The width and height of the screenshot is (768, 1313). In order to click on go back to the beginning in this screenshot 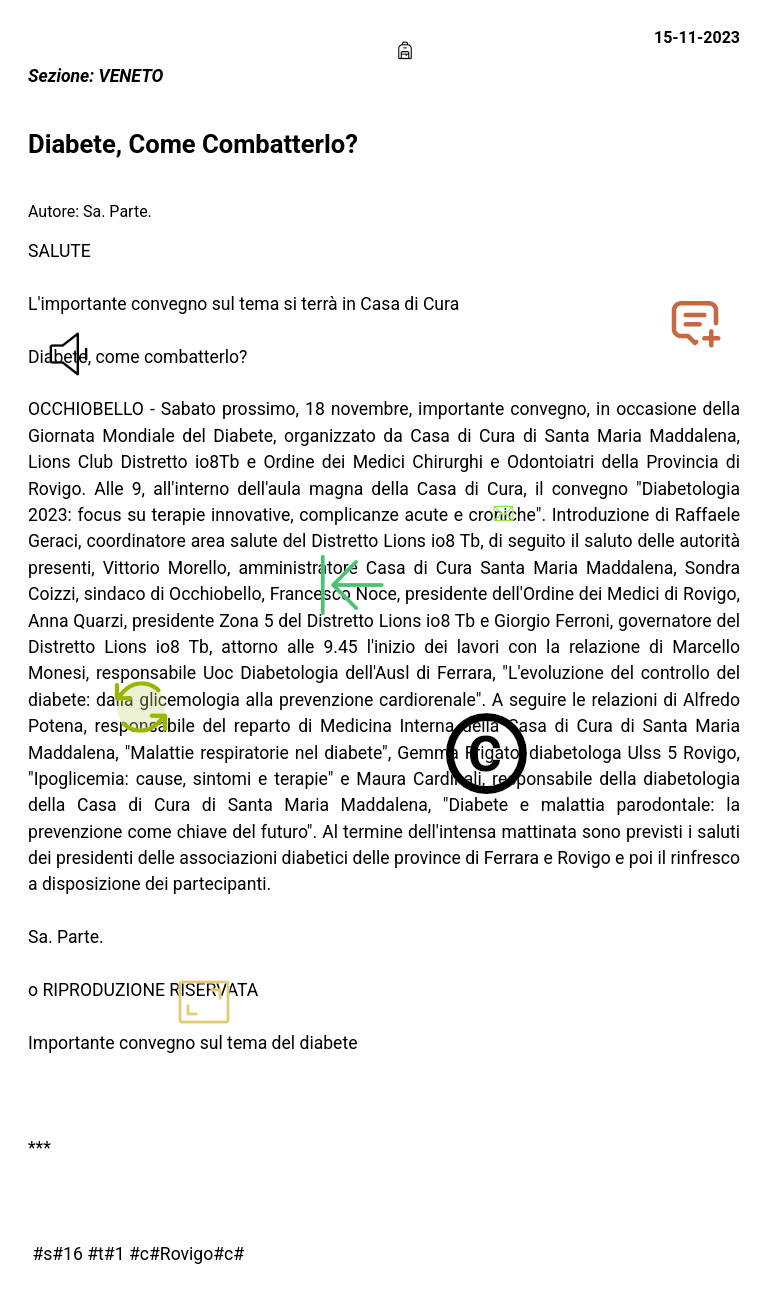, I will do `click(351, 585)`.